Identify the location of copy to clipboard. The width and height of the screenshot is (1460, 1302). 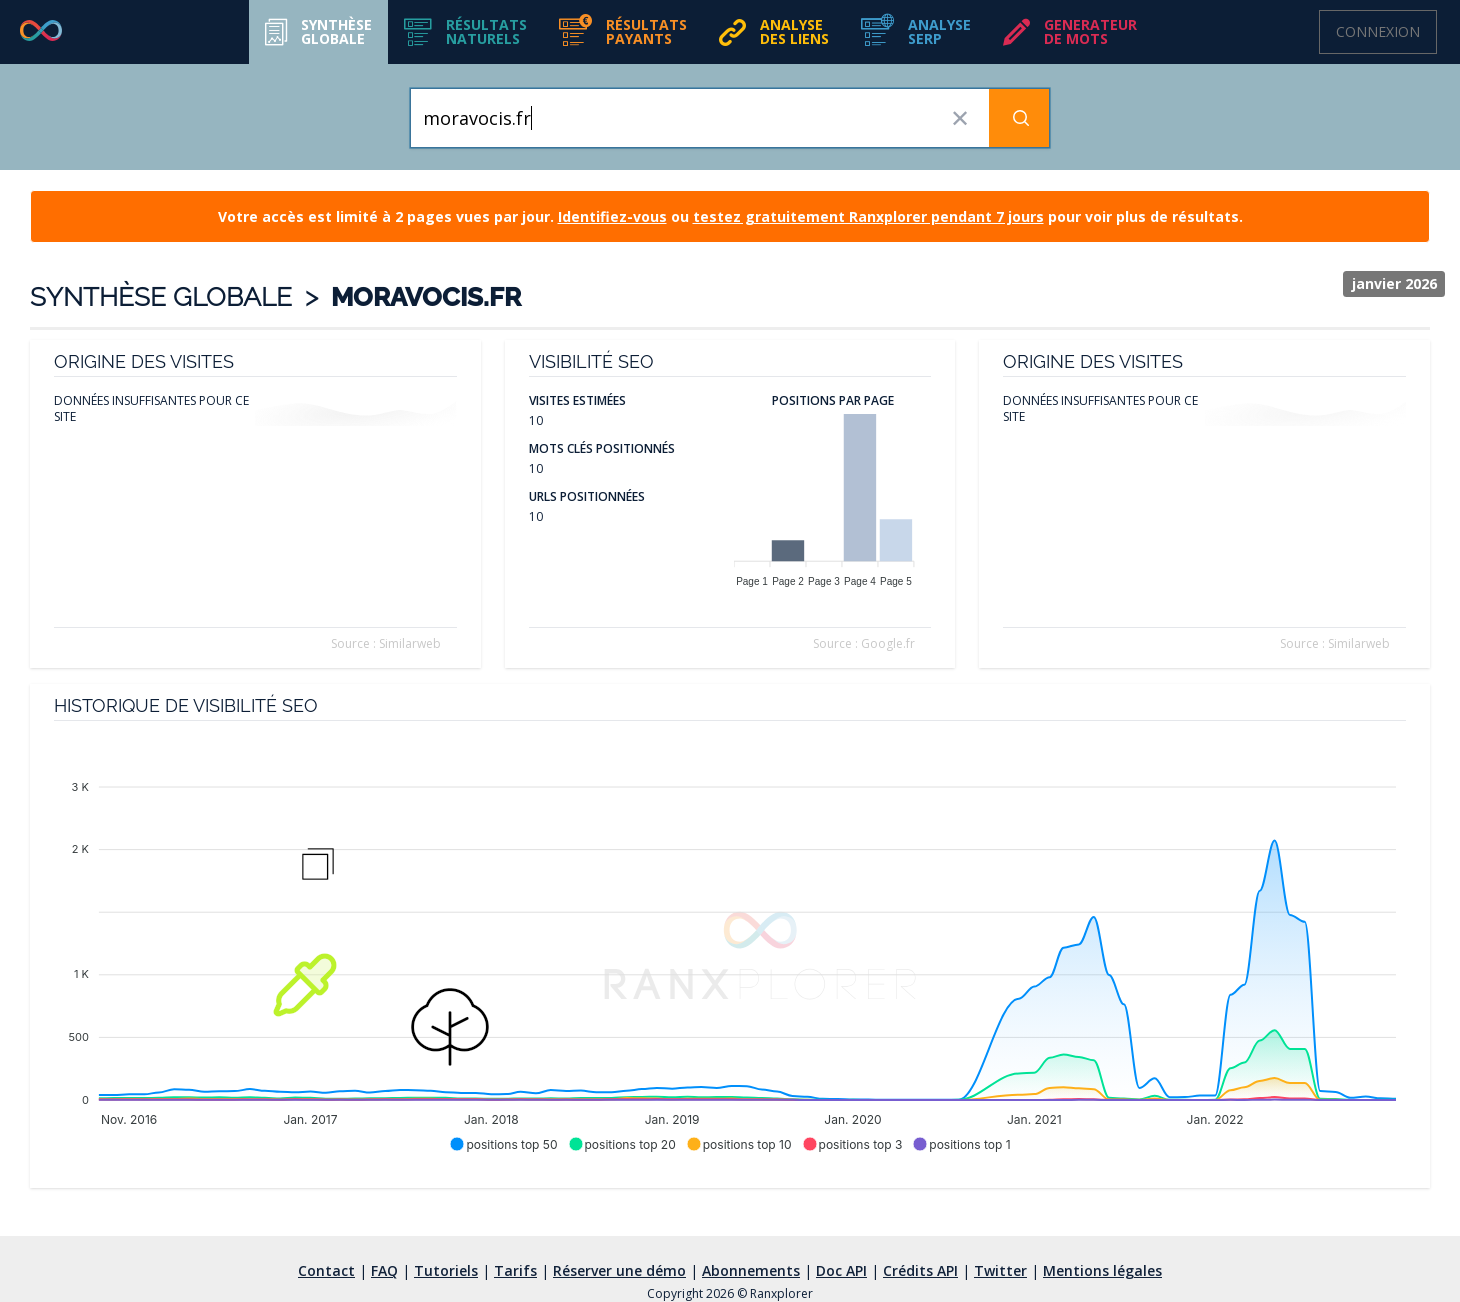
(318, 864).